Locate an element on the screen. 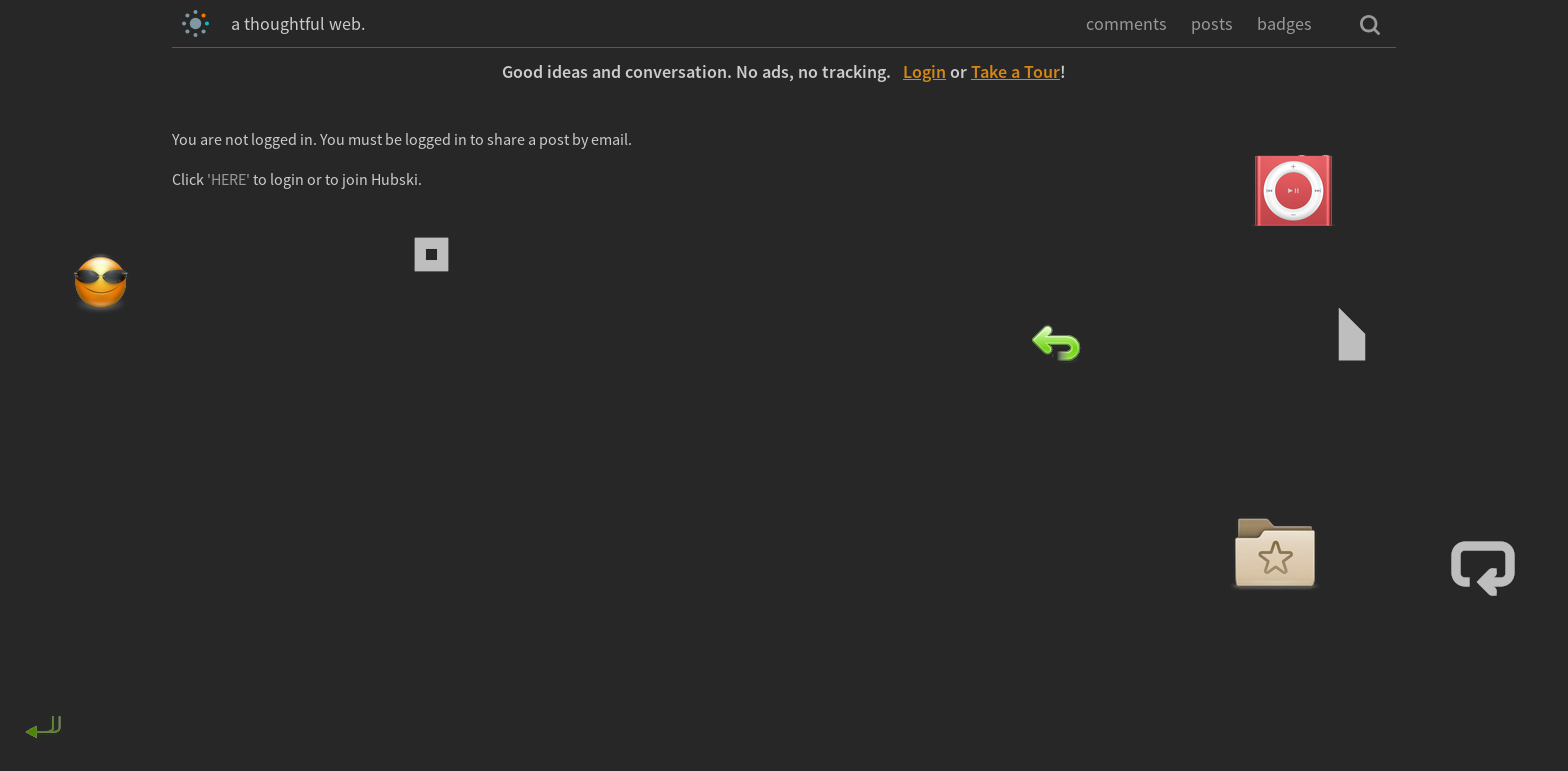  iPod shuffle device connected is located at coordinates (1293, 190).